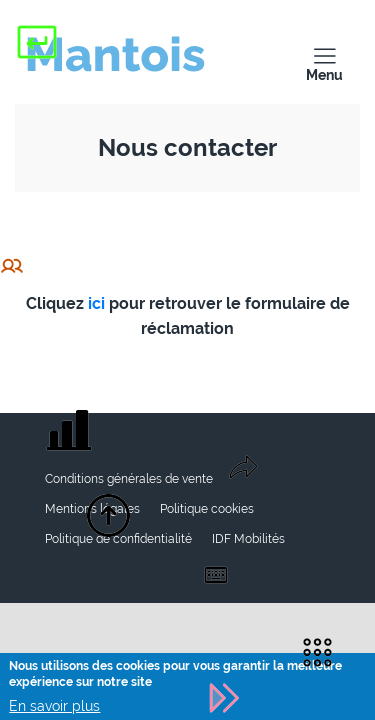 The width and height of the screenshot is (375, 720). What do you see at coordinates (108, 515) in the screenshot?
I see `scroll to top of page` at bounding box center [108, 515].